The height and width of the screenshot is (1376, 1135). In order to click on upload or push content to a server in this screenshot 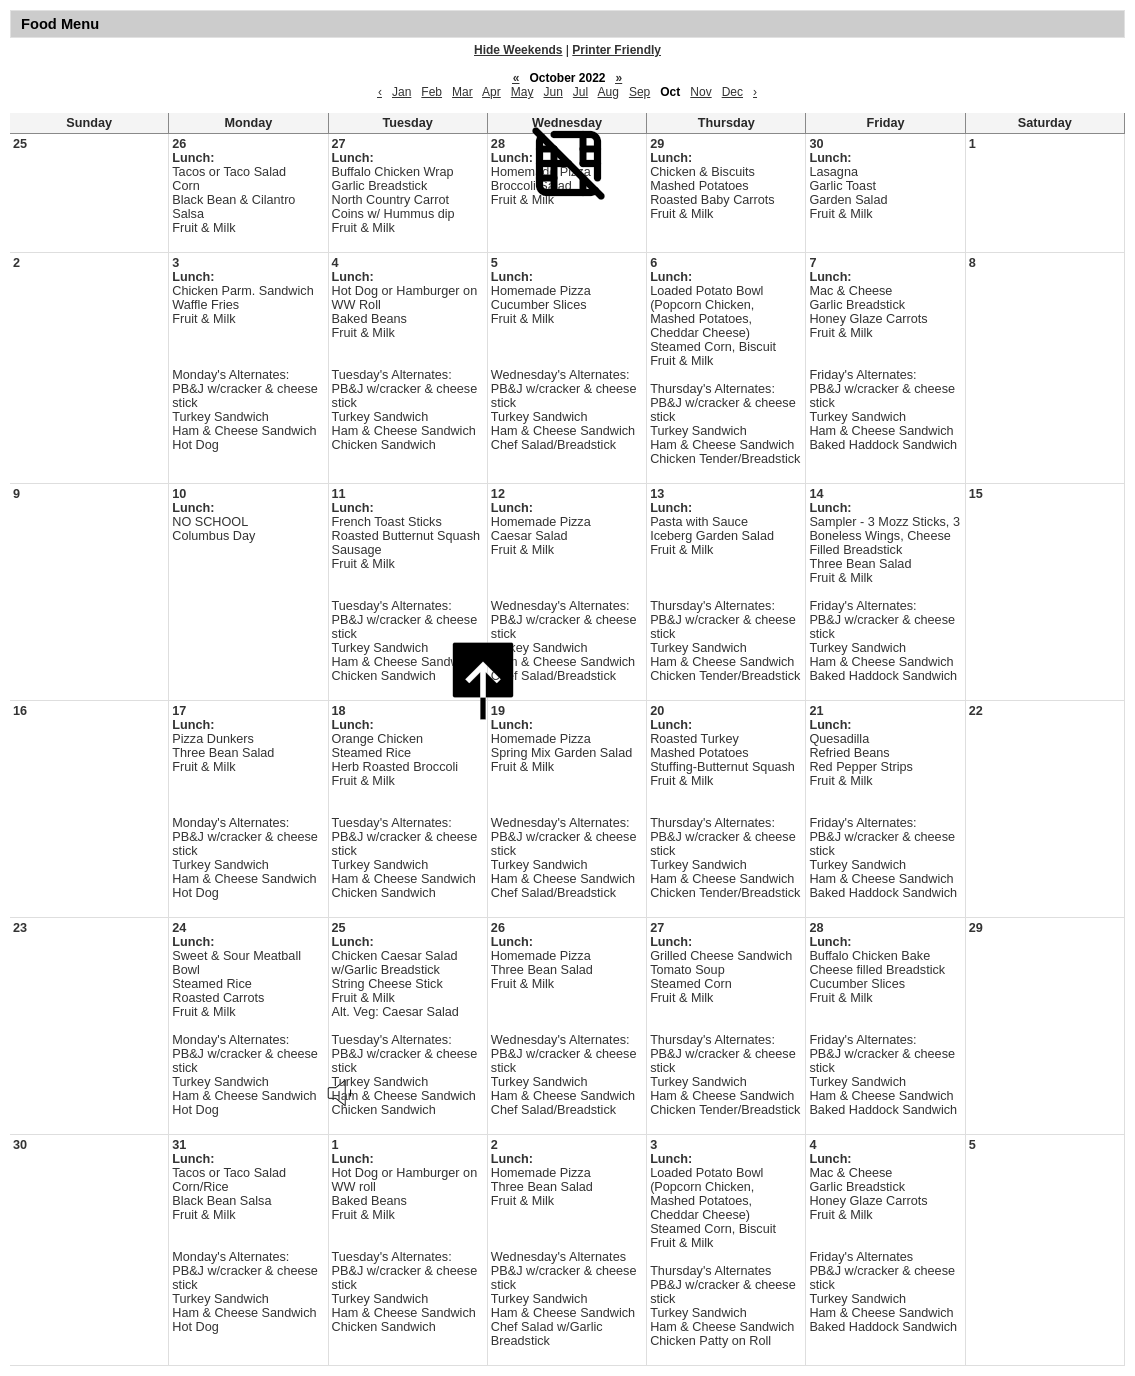, I will do `click(483, 681)`.